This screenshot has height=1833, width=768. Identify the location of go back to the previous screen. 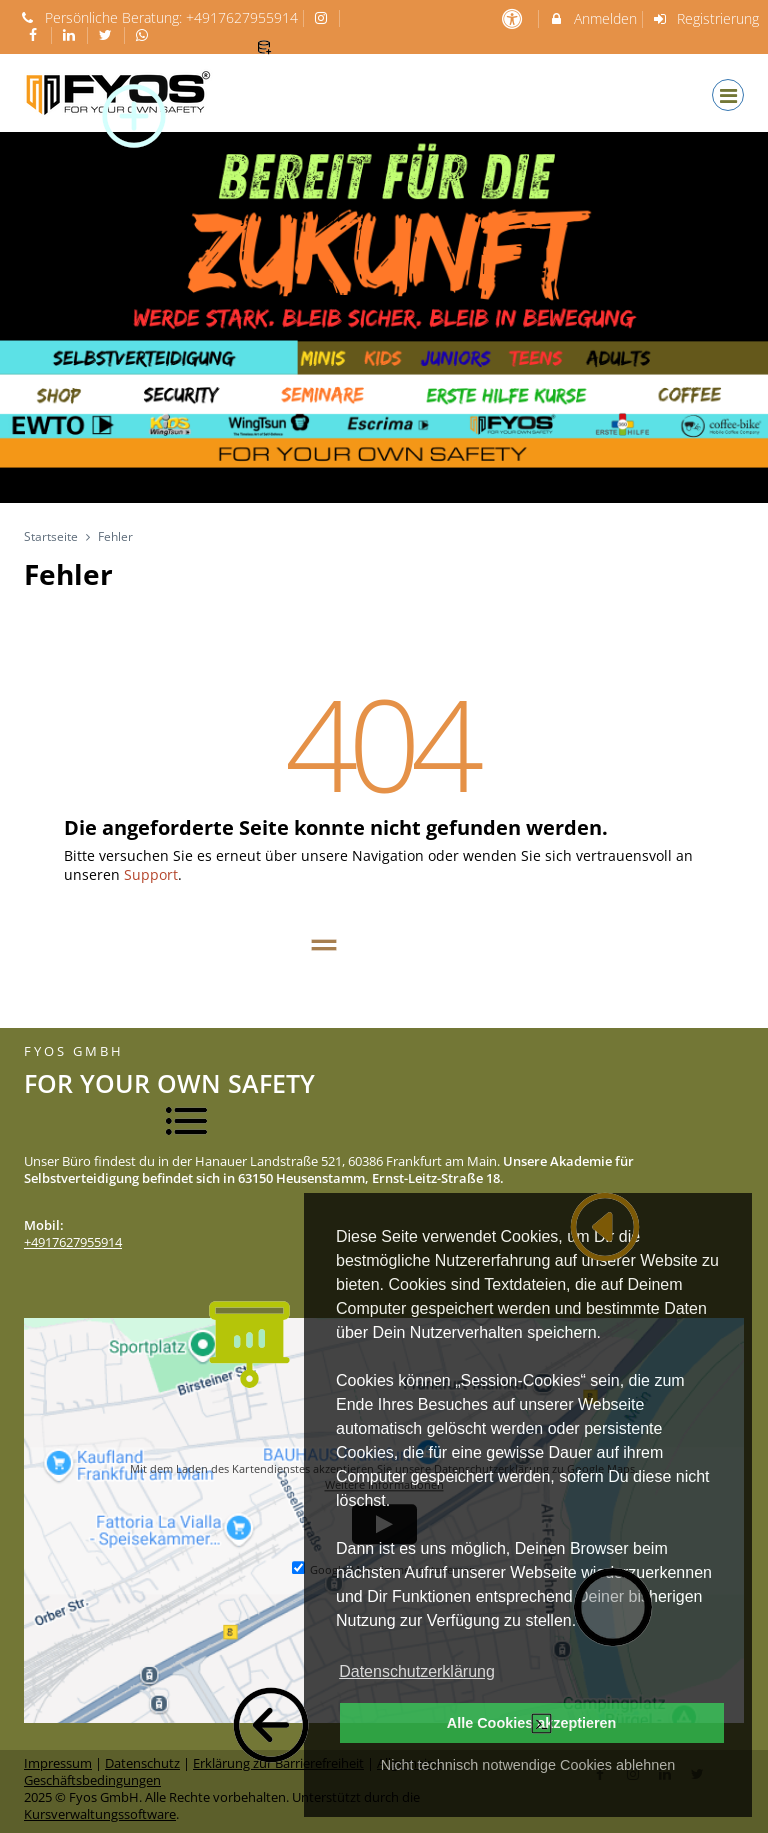
(271, 1725).